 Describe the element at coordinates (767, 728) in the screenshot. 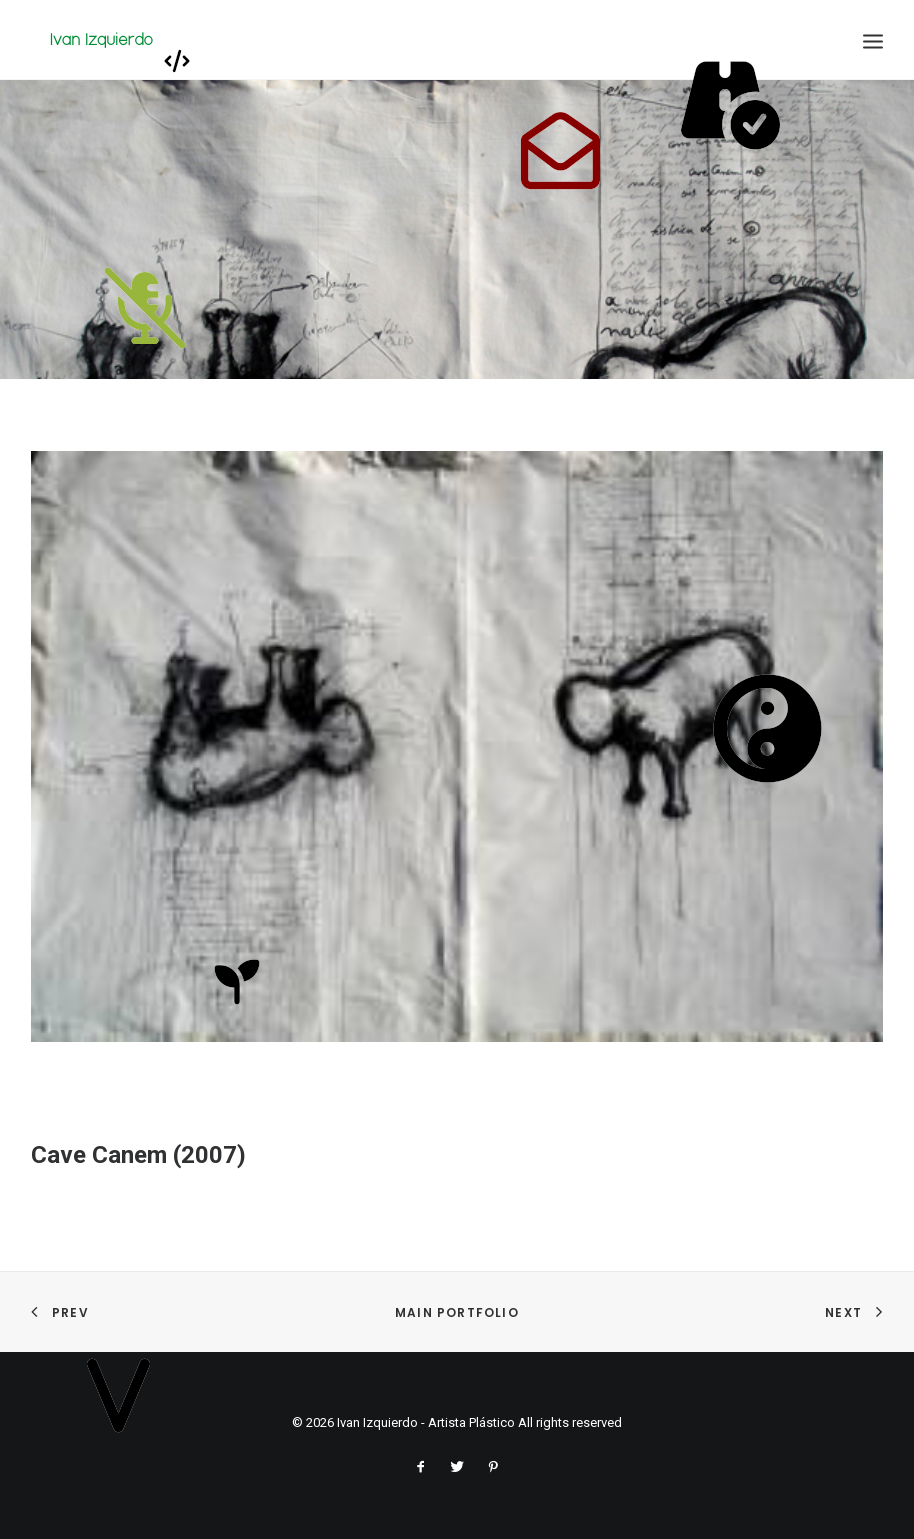

I see `toggle between light and dark mode` at that location.